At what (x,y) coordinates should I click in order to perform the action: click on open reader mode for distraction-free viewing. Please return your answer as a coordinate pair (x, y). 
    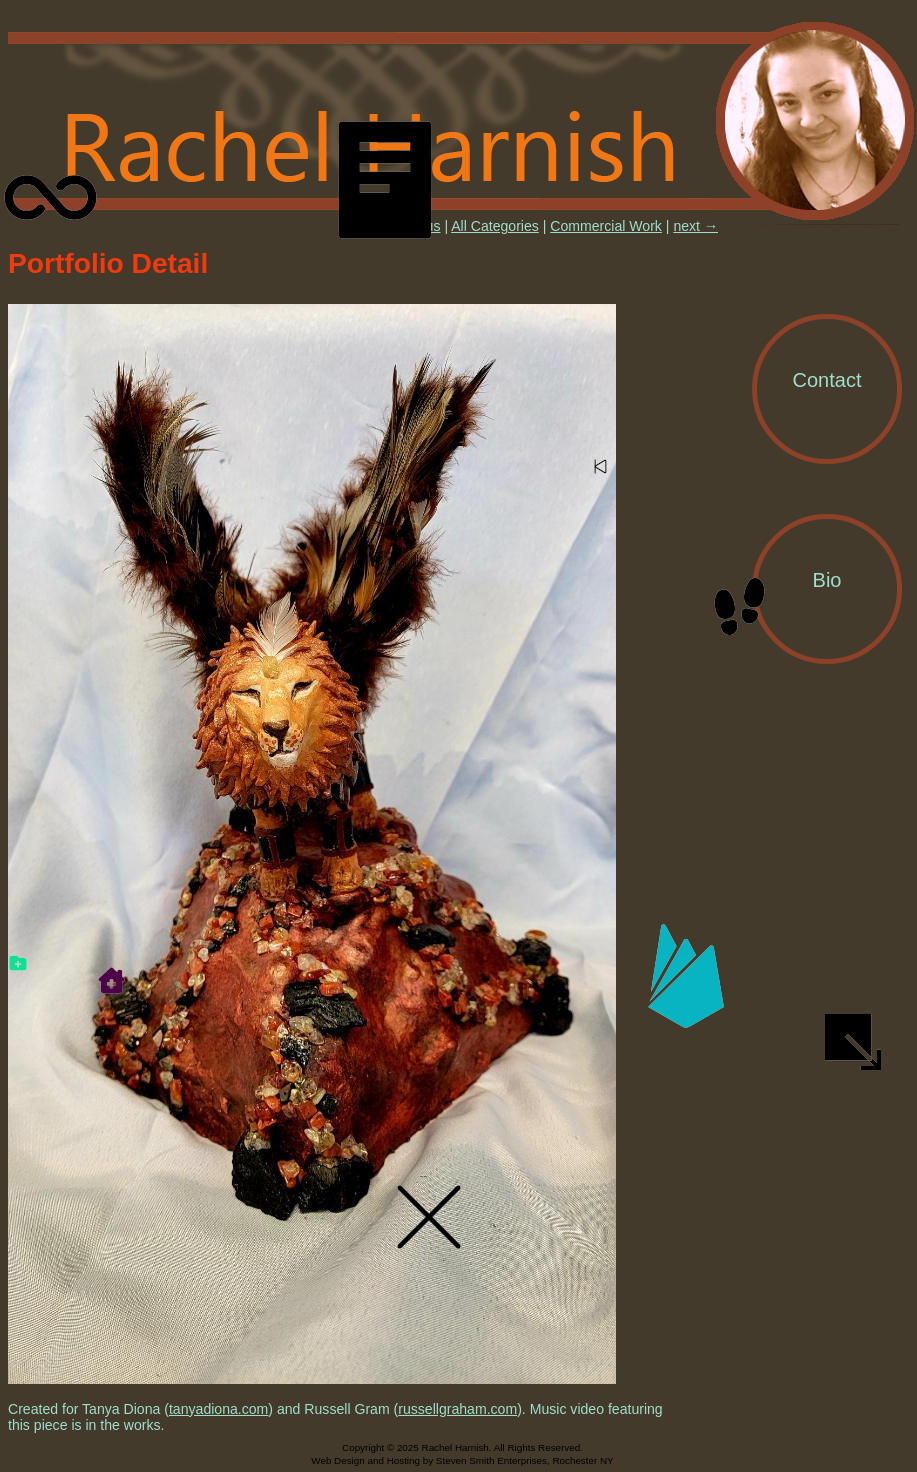
    Looking at the image, I should click on (385, 180).